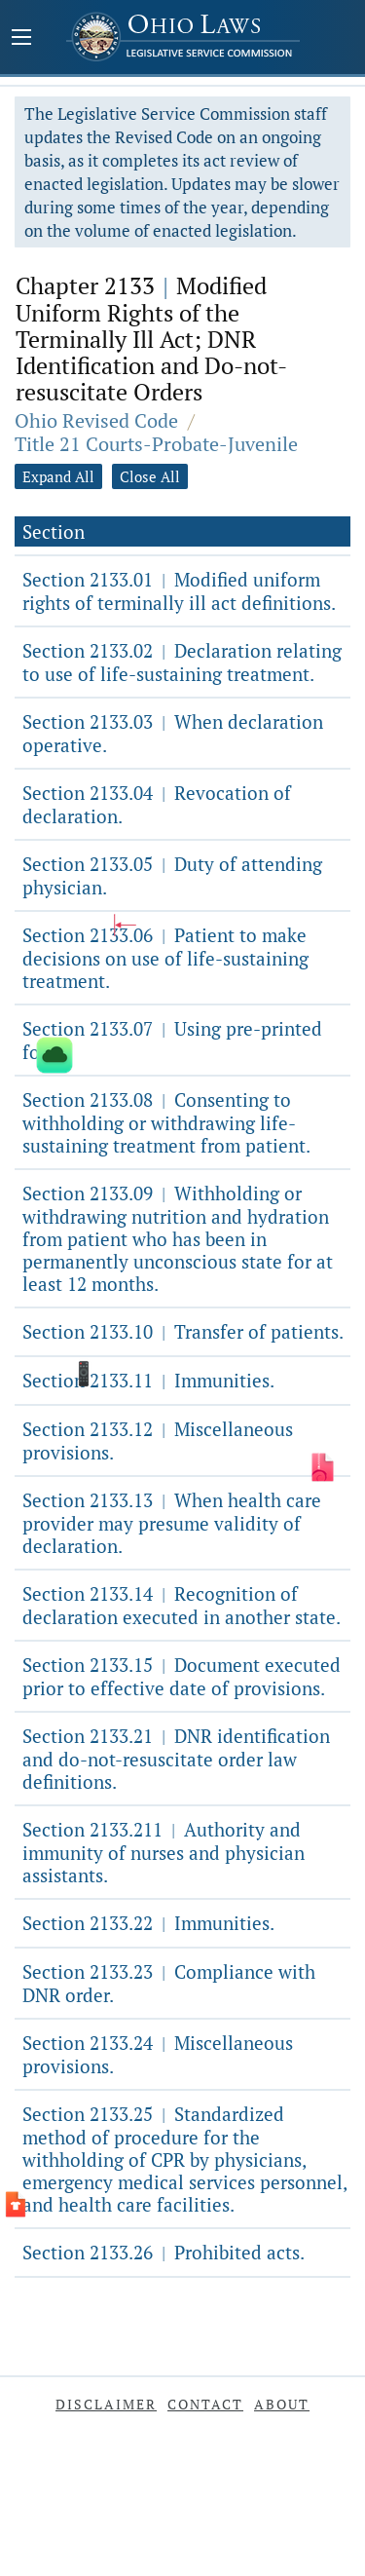 The image size is (365, 2576). I want to click on open 4k video downloader app, so click(55, 1055).